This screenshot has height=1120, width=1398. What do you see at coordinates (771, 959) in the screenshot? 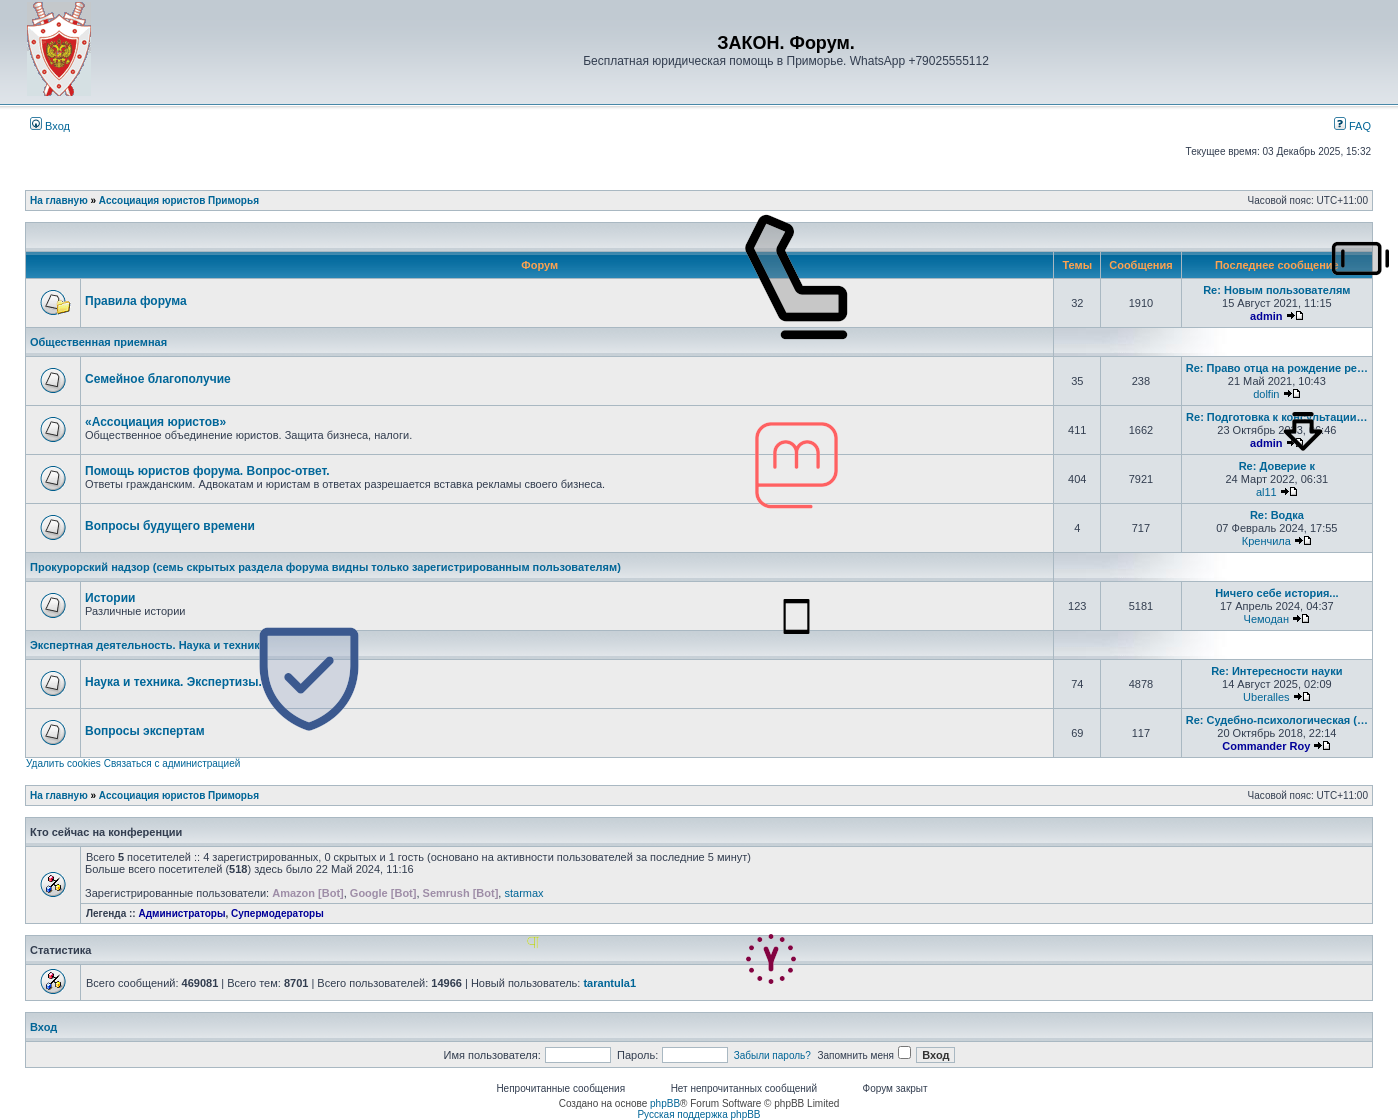
I see `indicates a pending or in-progress status for option Y` at bounding box center [771, 959].